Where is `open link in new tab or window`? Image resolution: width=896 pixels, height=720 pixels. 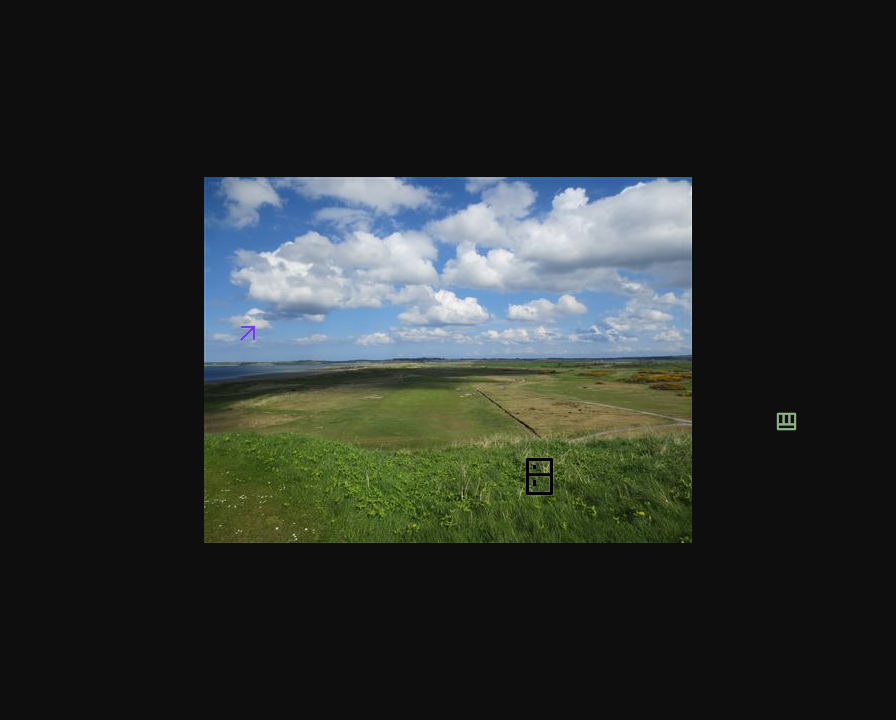 open link in new tab or window is located at coordinates (247, 333).